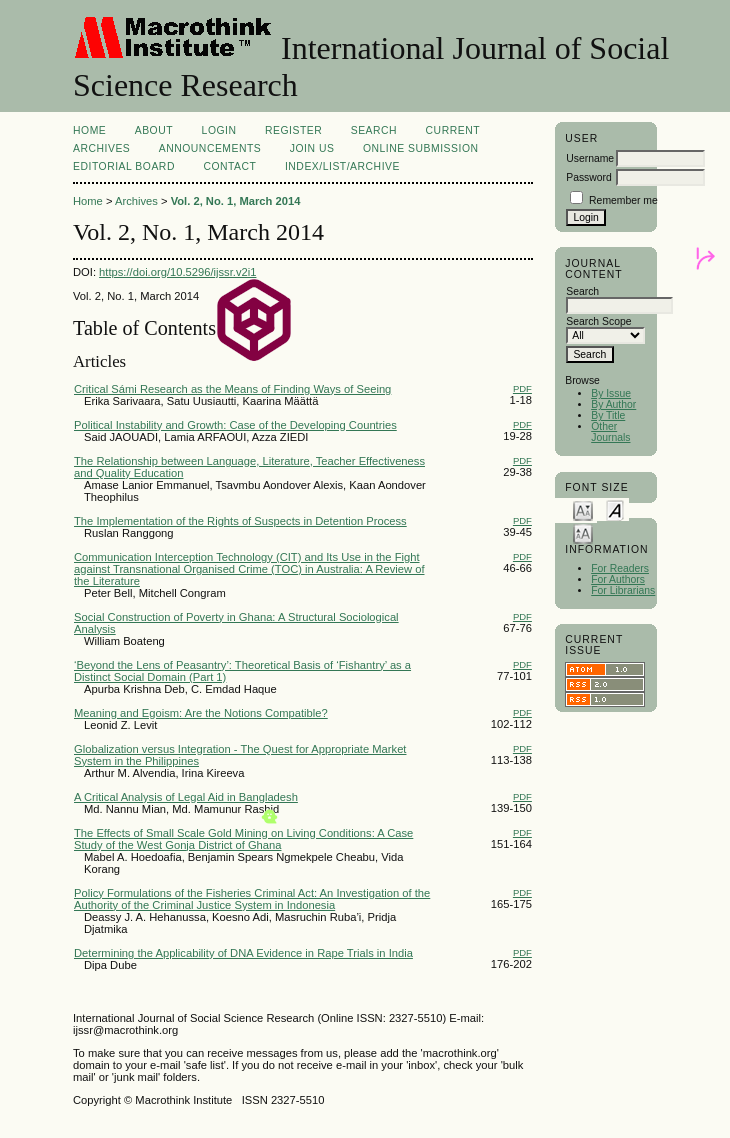 This screenshot has width=730, height=1138. I want to click on toggle ghost mode or invisible status, so click(269, 816).